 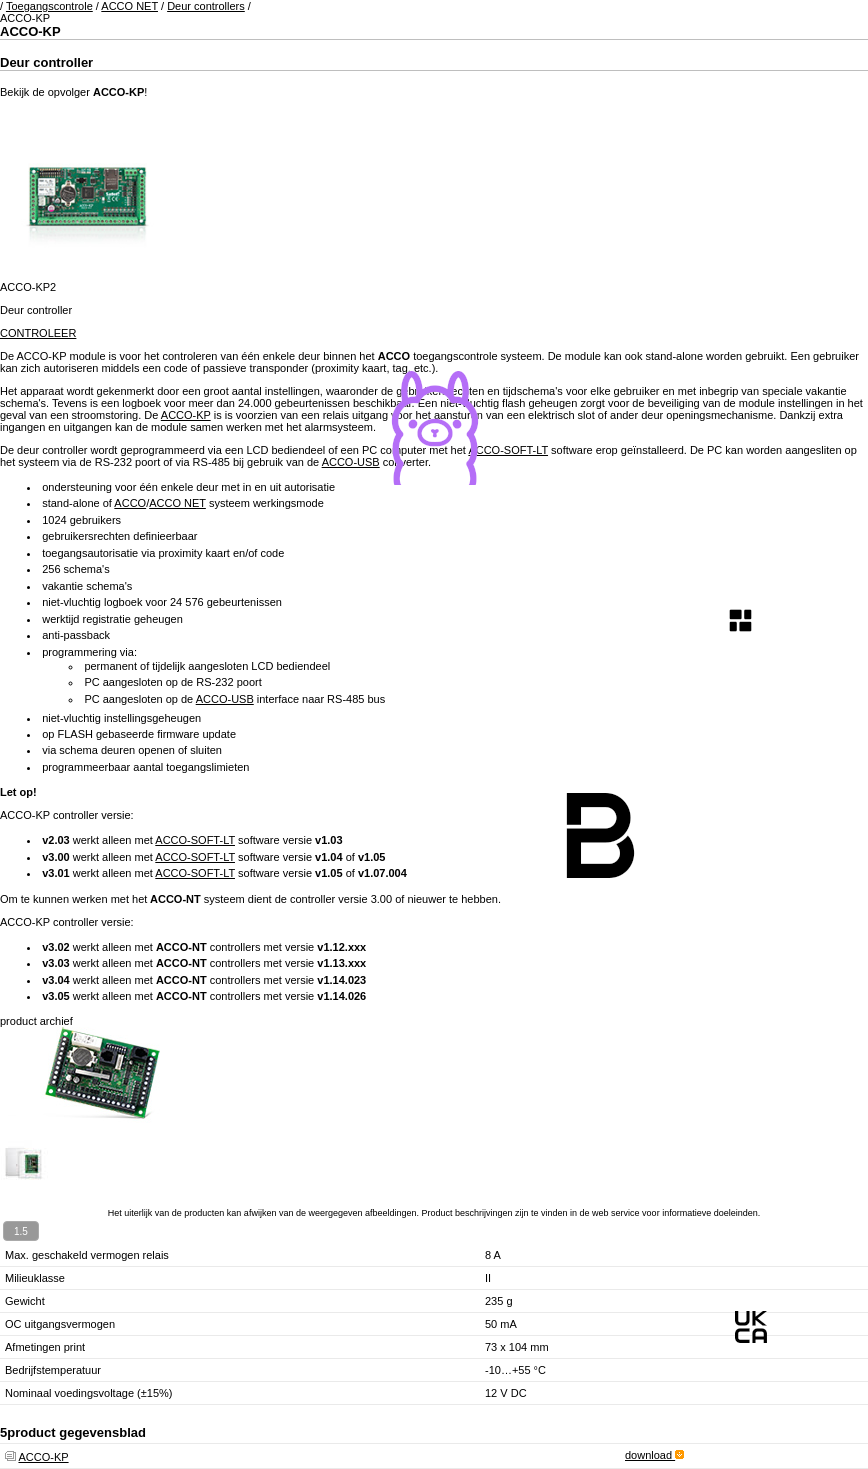 What do you see at coordinates (751, 1327) in the screenshot?
I see `UKCA (UK Conformity Assessed) certification mark` at bounding box center [751, 1327].